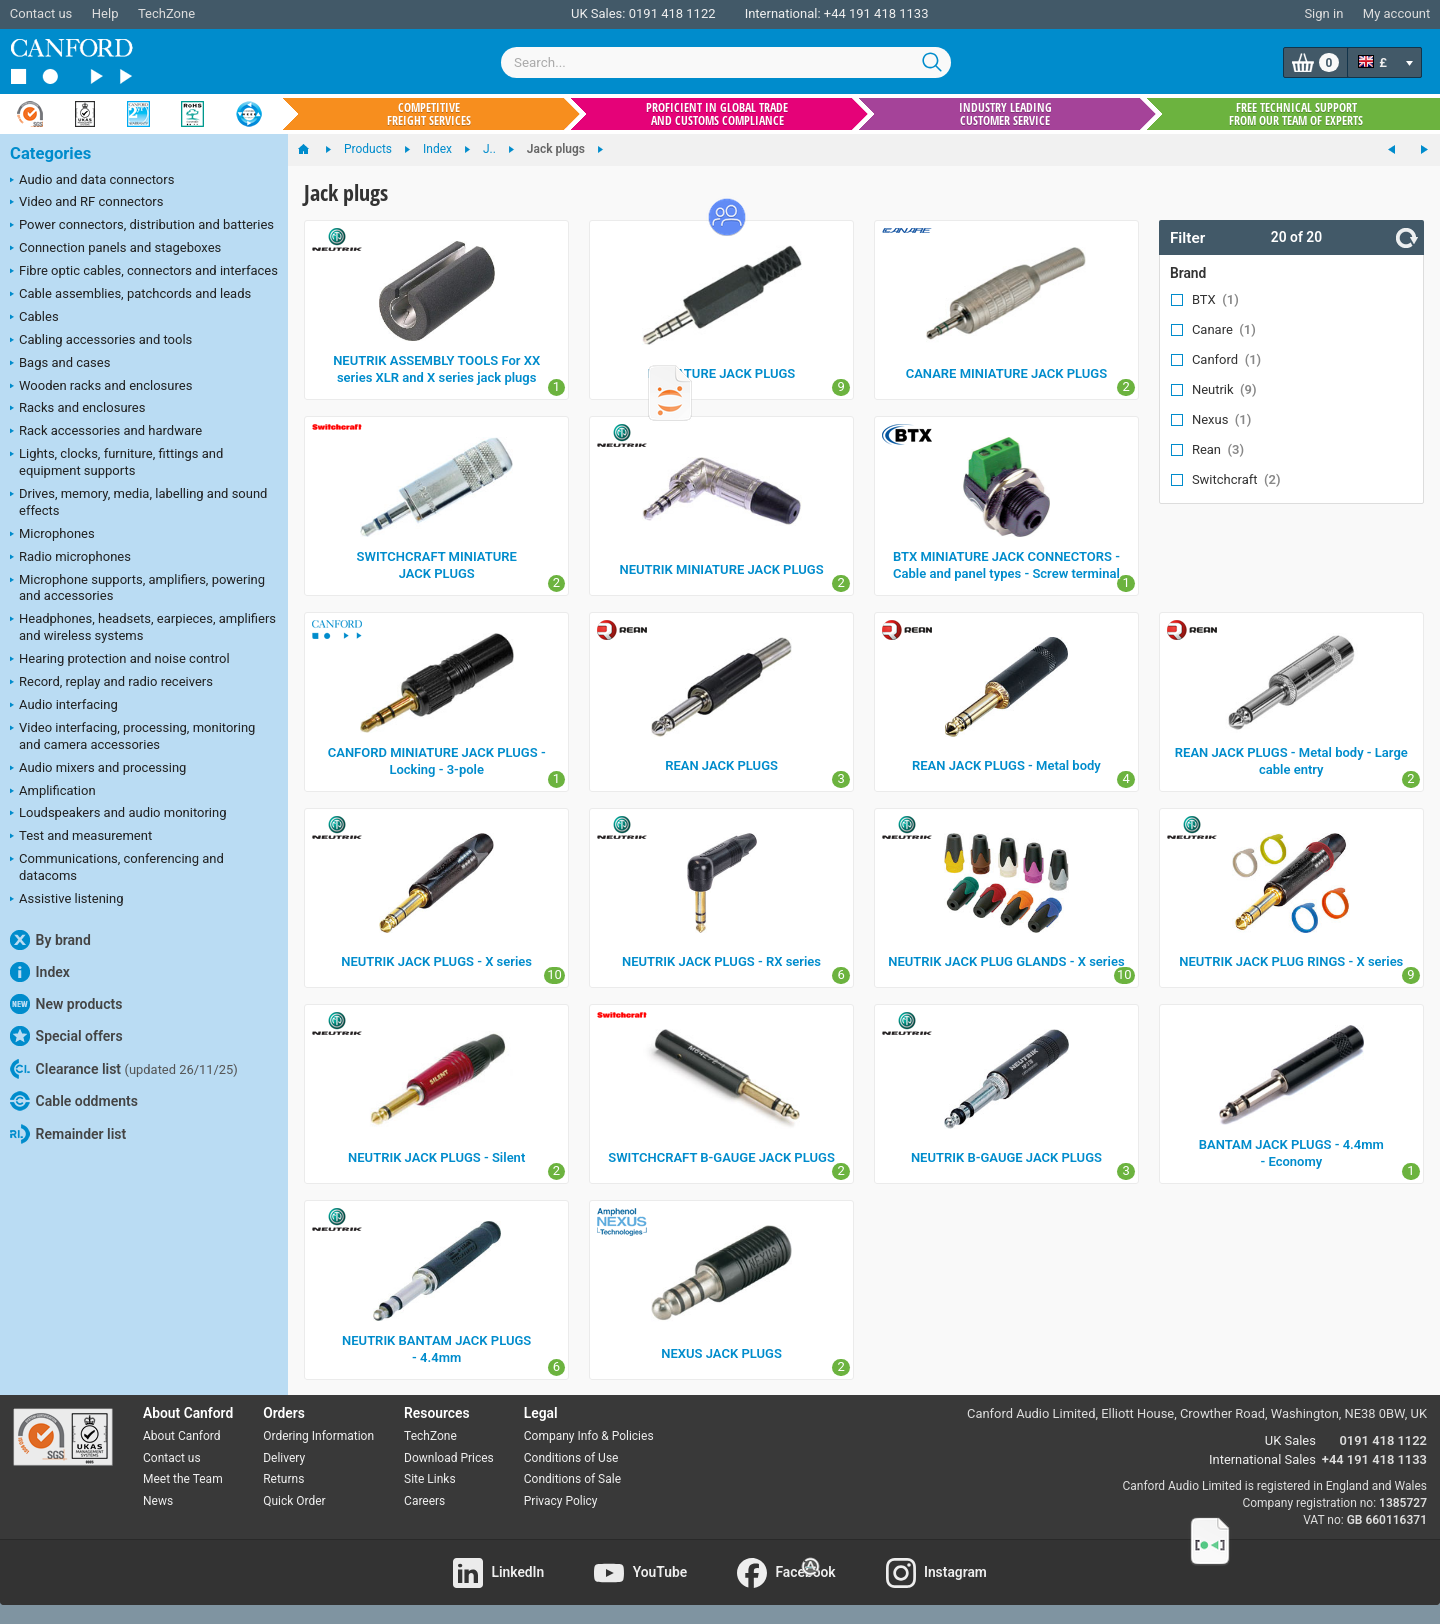 Image resolution: width=1440 pixels, height=1624 pixels. What do you see at coordinates (727, 217) in the screenshot?
I see `switch to a different user account` at bounding box center [727, 217].